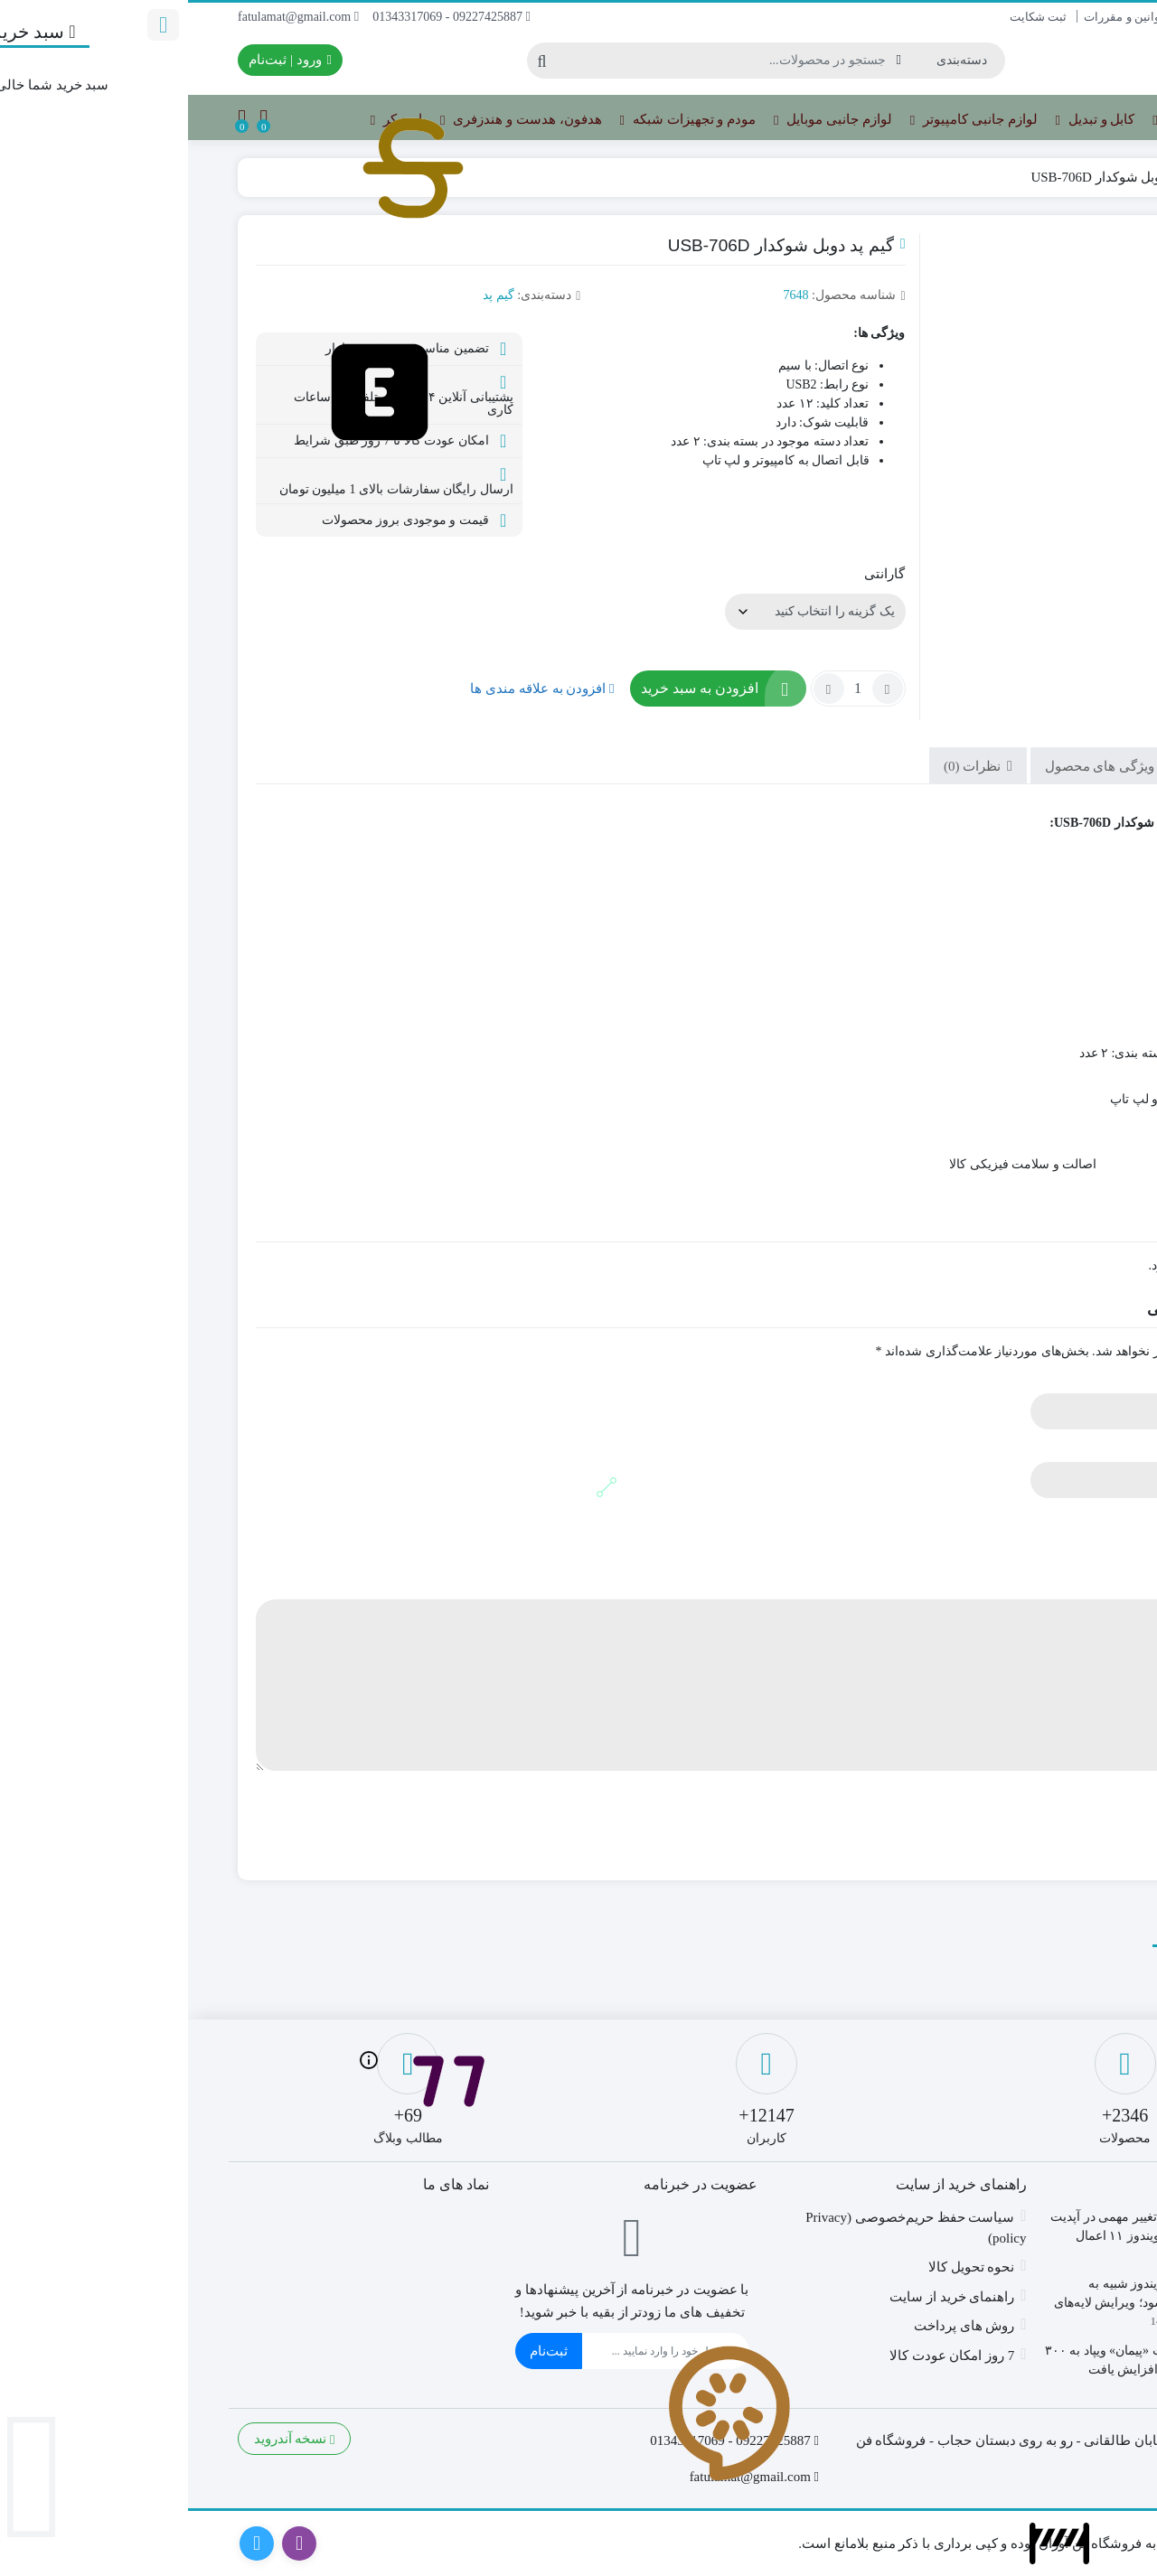  Describe the element at coordinates (1059, 2543) in the screenshot. I see `indicates a road closure or blocked route` at that location.